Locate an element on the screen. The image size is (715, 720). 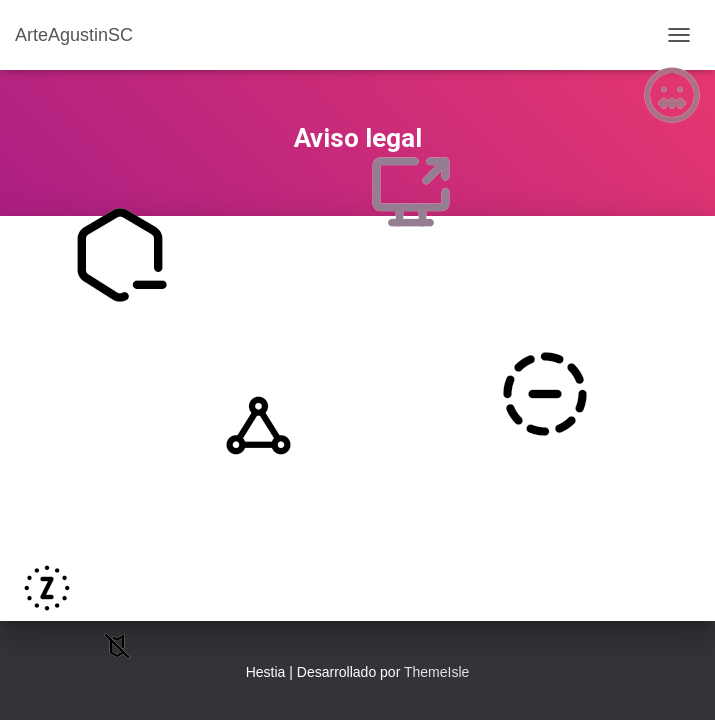
remove item from a group or collection is located at coordinates (120, 255).